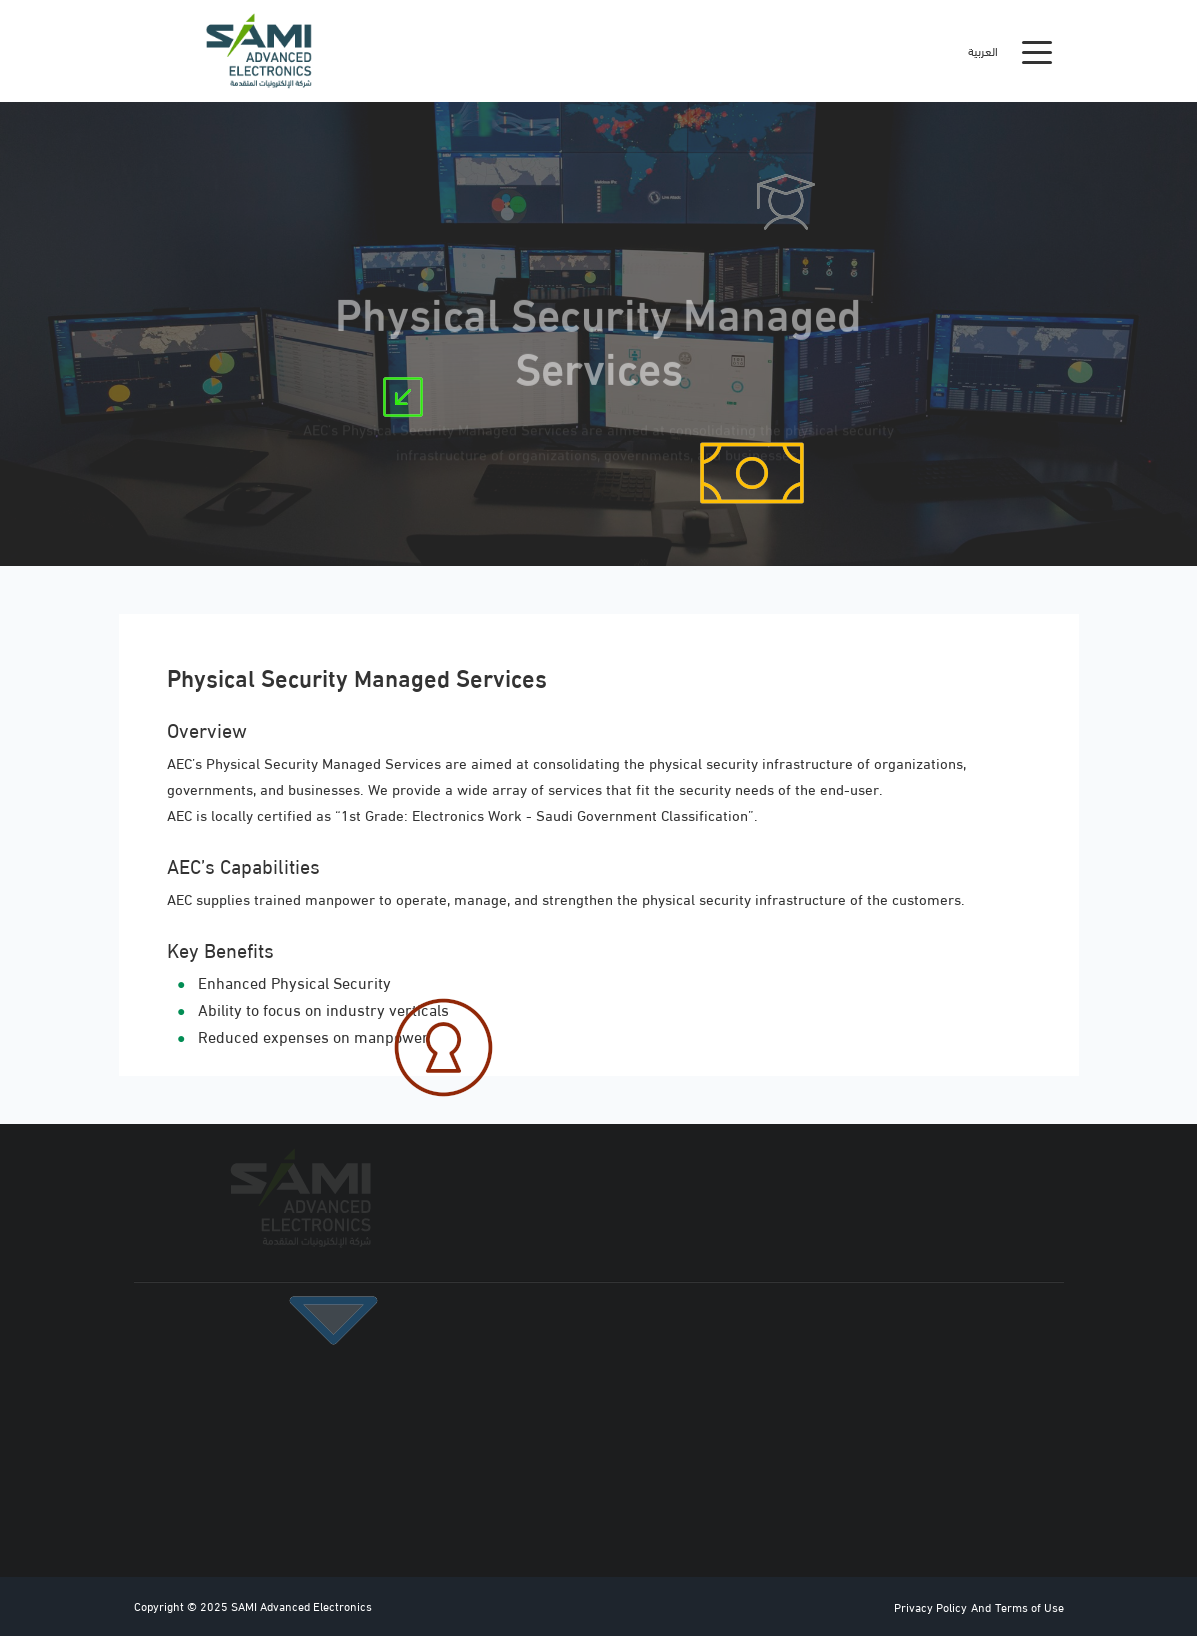 The width and height of the screenshot is (1197, 1636). What do you see at coordinates (752, 473) in the screenshot?
I see `view your balance or funds` at bounding box center [752, 473].